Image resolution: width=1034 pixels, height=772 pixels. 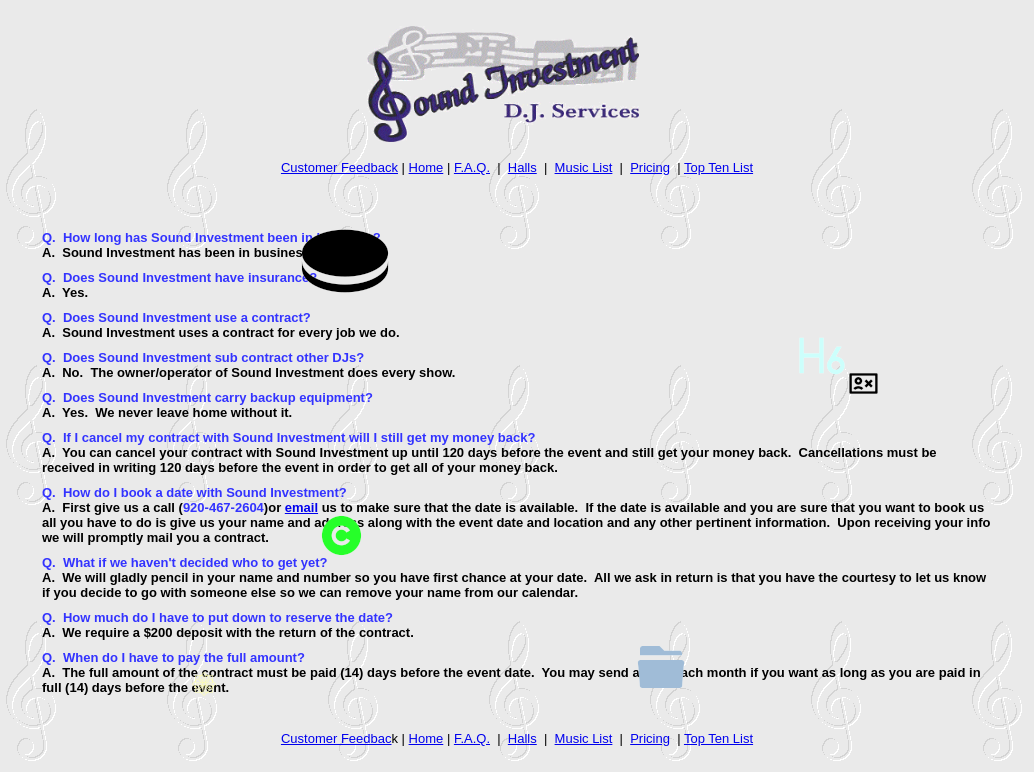 What do you see at coordinates (204, 684) in the screenshot?
I see `CentOS Linux distribution logo` at bounding box center [204, 684].